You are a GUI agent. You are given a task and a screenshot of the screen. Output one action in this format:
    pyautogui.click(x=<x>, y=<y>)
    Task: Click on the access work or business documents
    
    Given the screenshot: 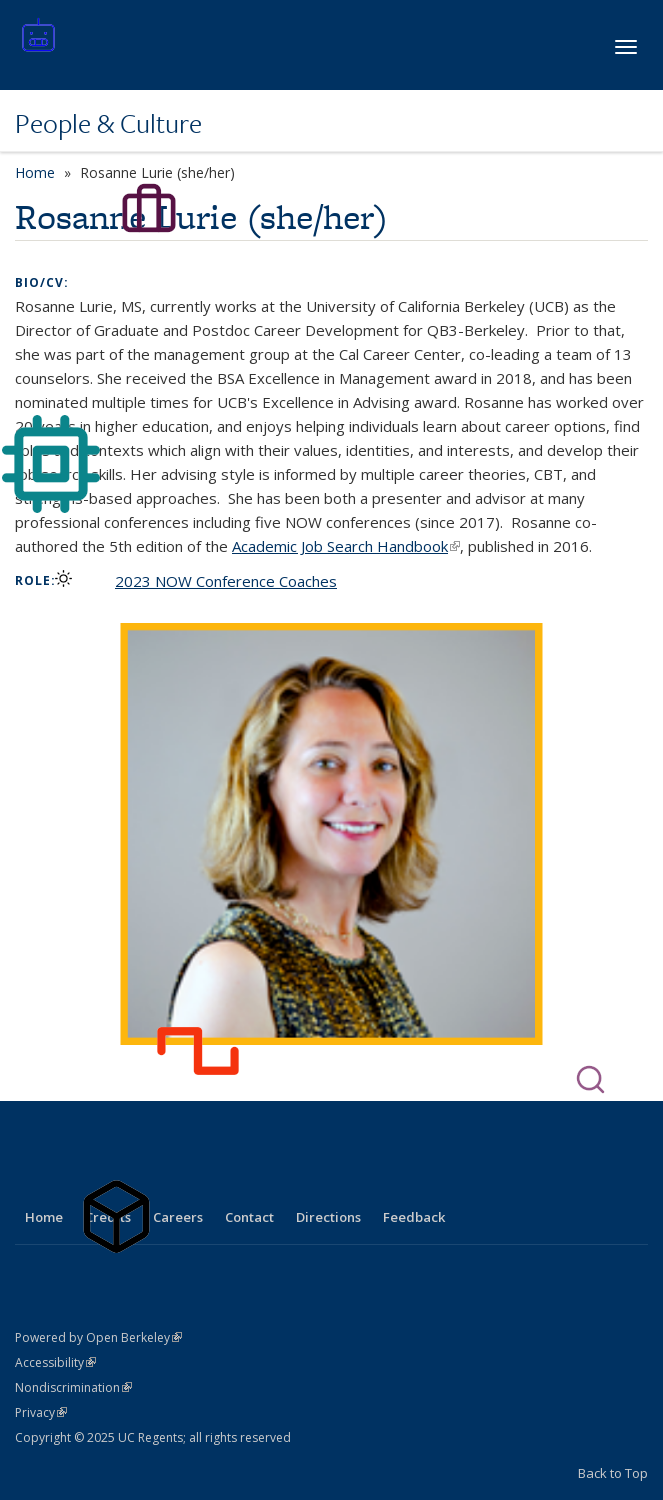 What is the action you would take?
    pyautogui.click(x=149, y=208)
    